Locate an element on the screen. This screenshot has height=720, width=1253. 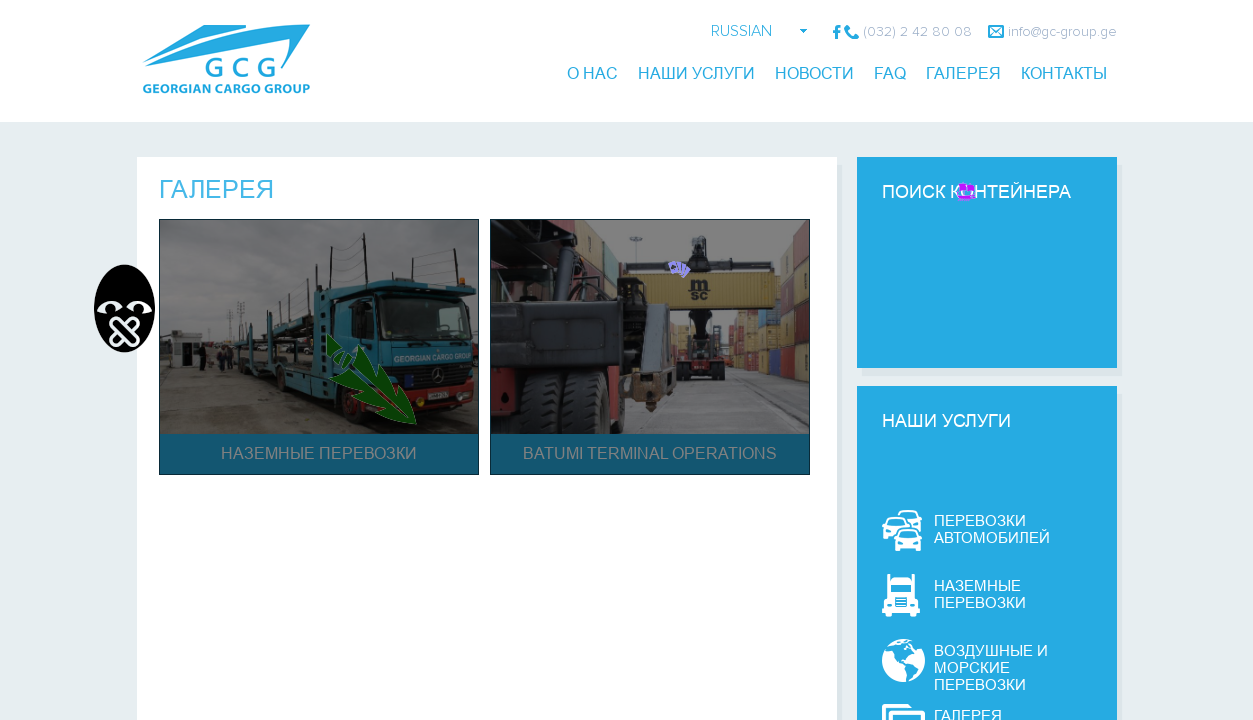
access card games or poker is located at coordinates (679, 269).